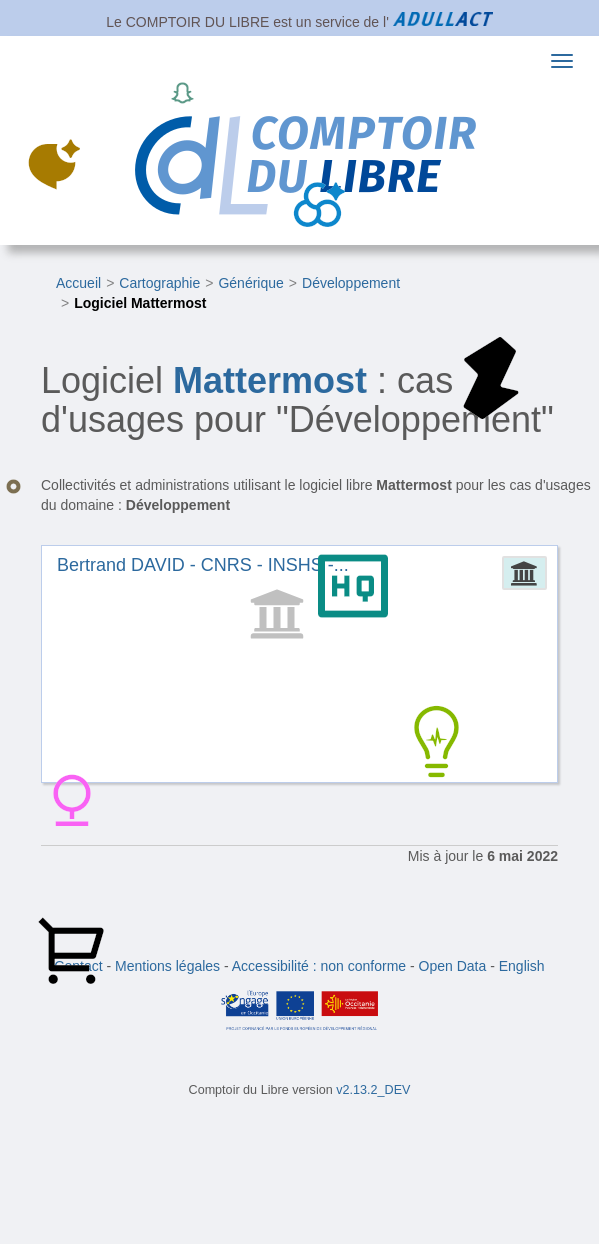 The image size is (599, 1244). What do you see at coordinates (317, 207) in the screenshot?
I see `apply AI-powered color filters to an image` at bounding box center [317, 207].